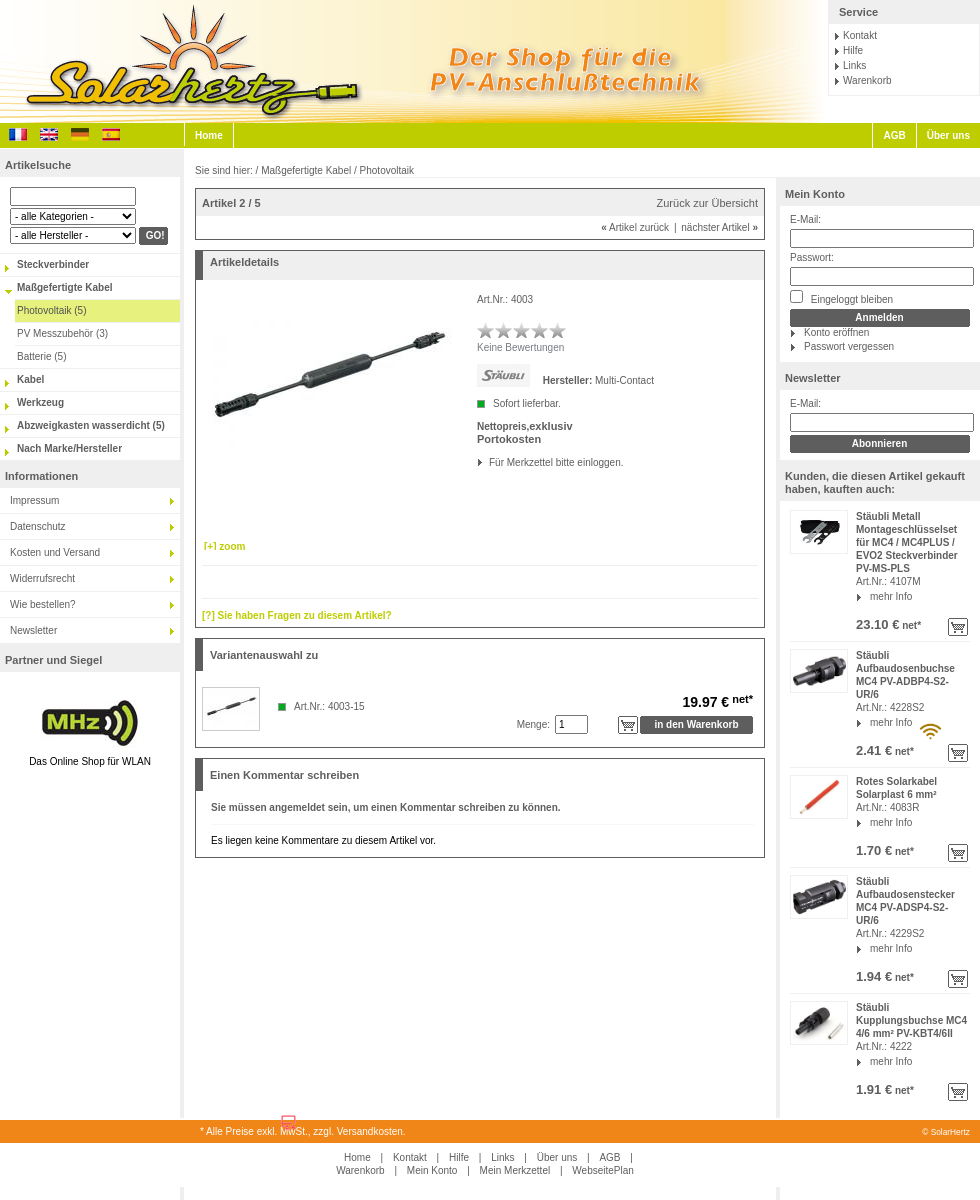  What do you see at coordinates (930, 731) in the screenshot?
I see `indicates active wifi connection` at bounding box center [930, 731].